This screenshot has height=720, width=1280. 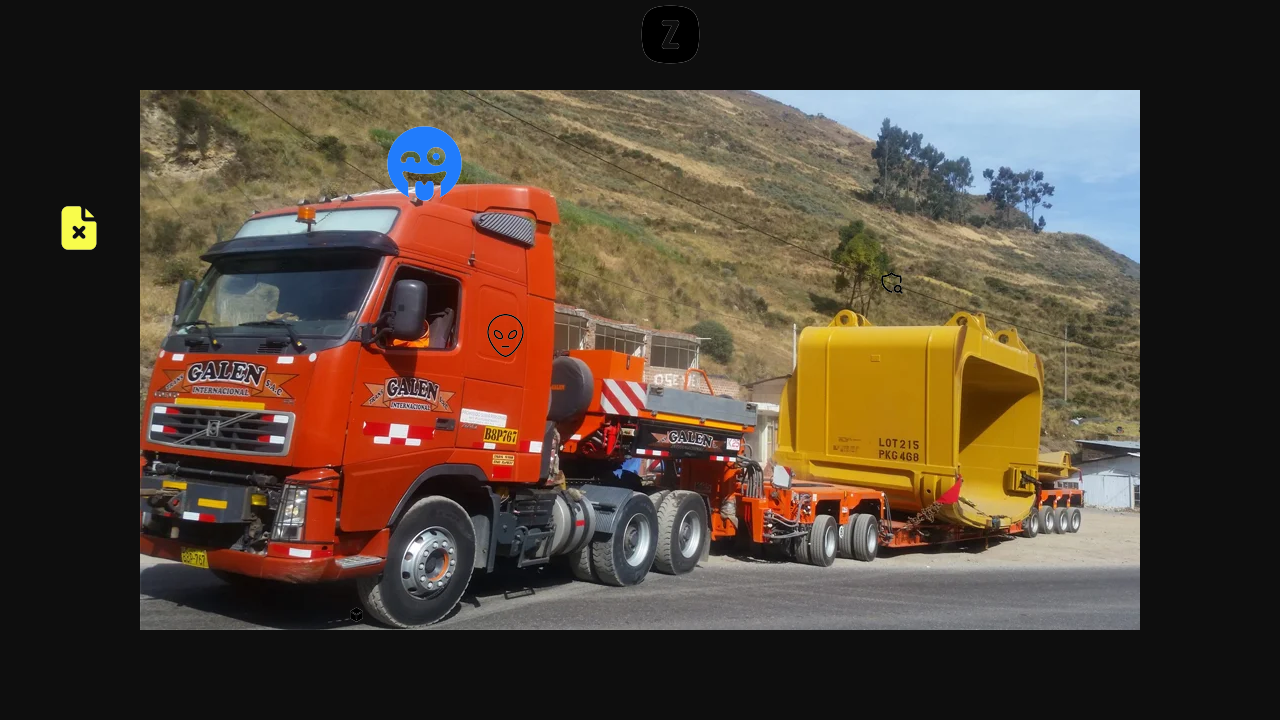 What do you see at coordinates (424, 163) in the screenshot?
I see `react with a playful or silly expression` at bounding box center [424, 163].